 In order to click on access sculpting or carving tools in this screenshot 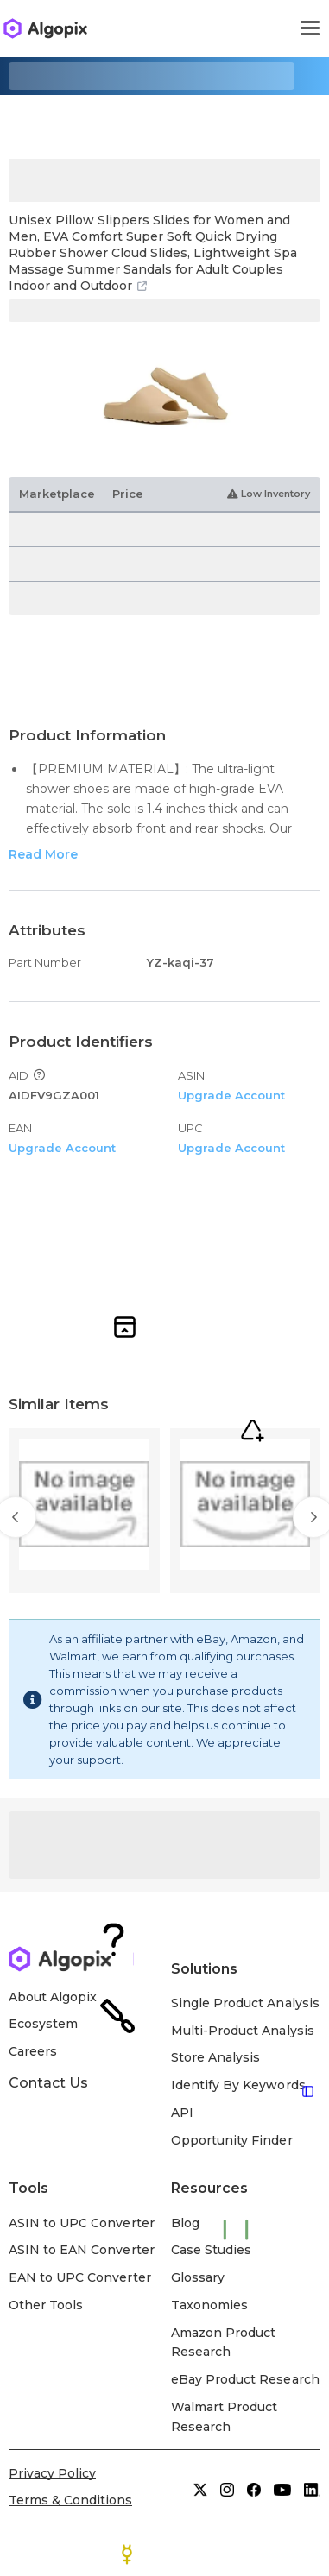, I will do `click(117, 2016)`.